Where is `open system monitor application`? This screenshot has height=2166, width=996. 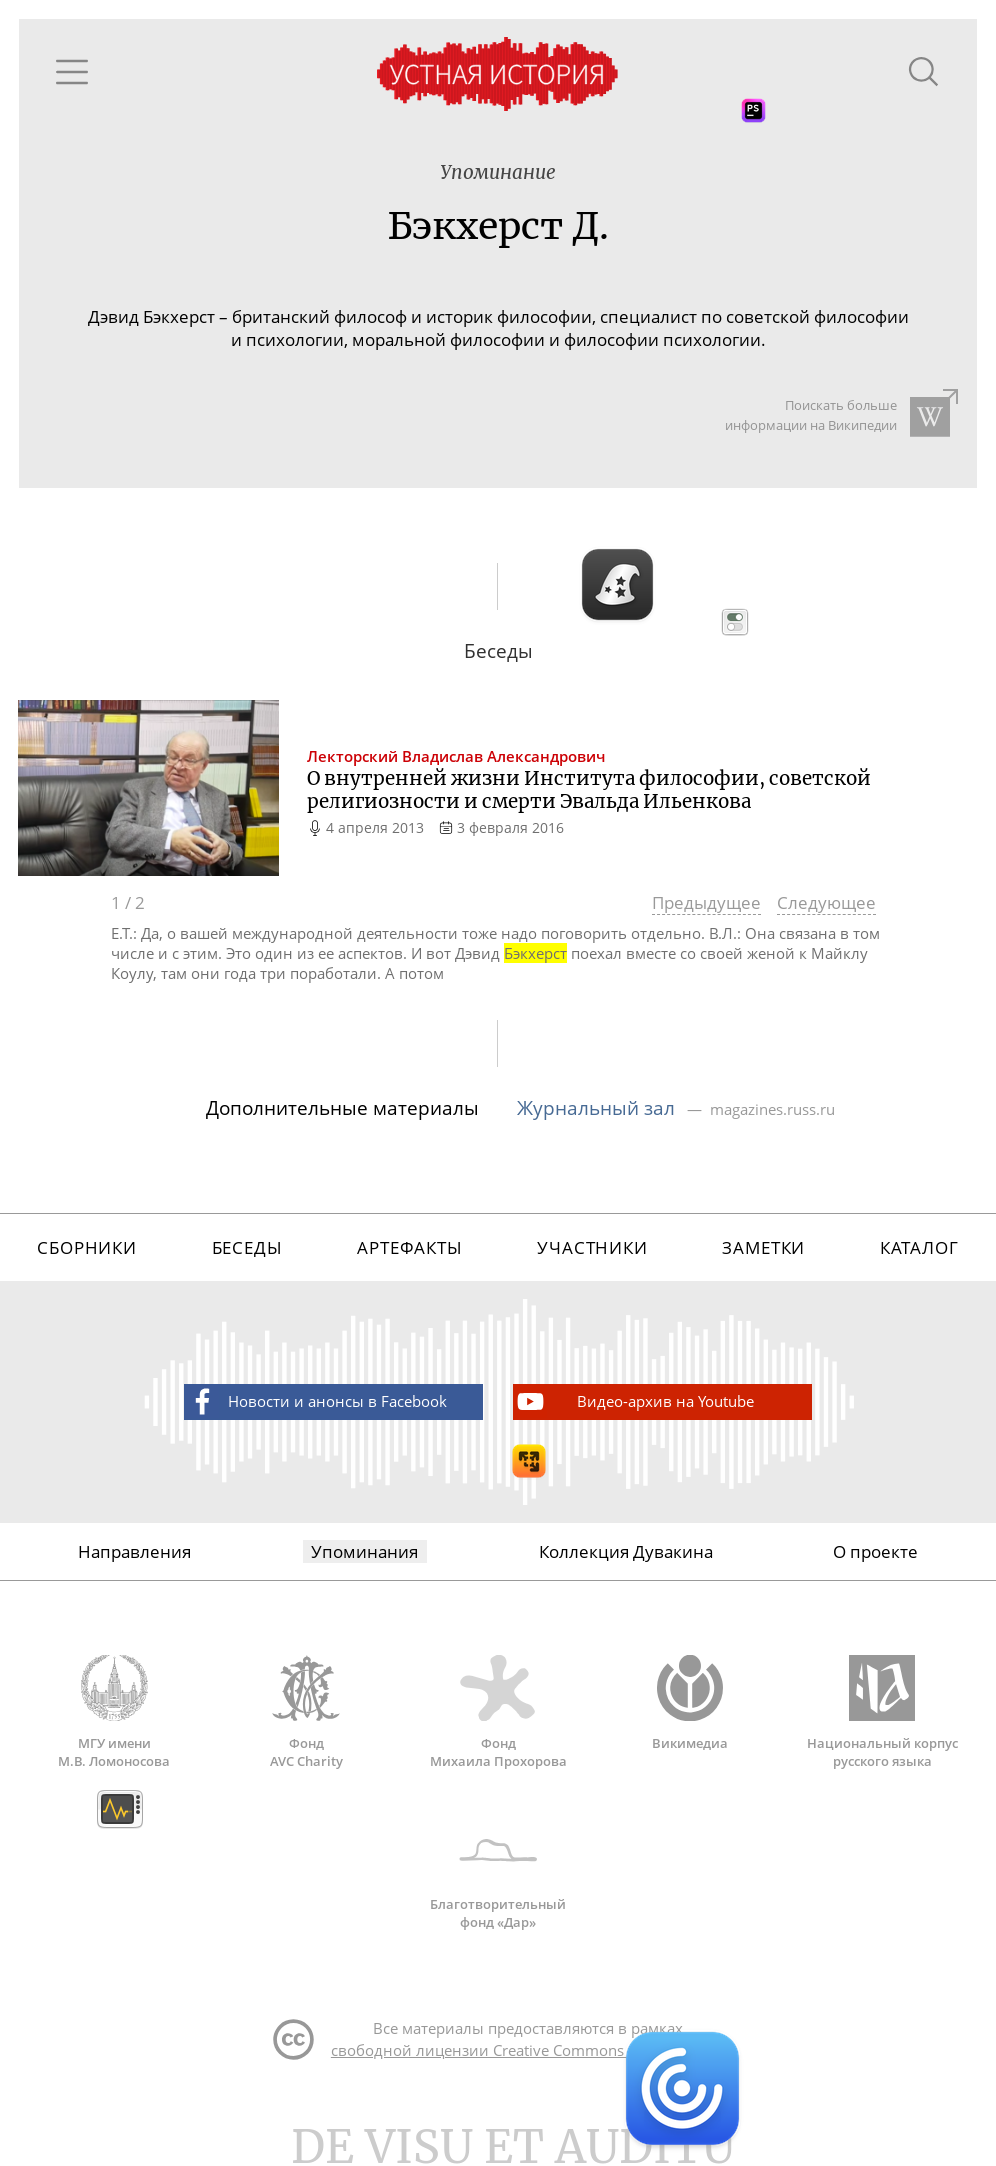
open system monitor application is located at coordinates (120, 1809).